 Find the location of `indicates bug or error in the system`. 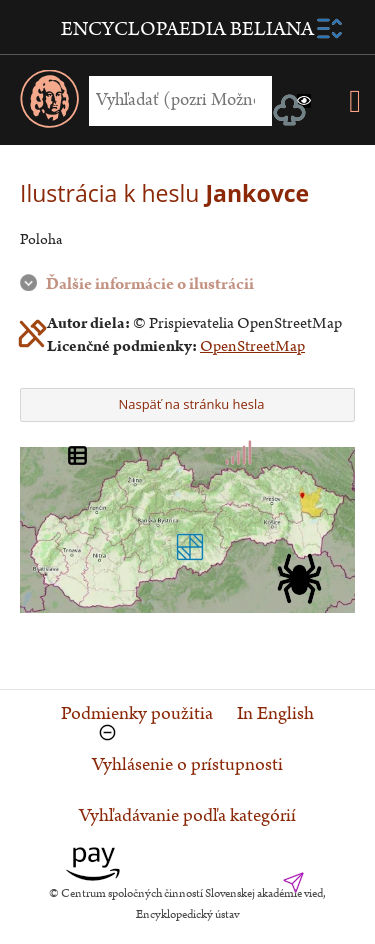

indicates bug or error in the system is located at coordinates (299, 578).